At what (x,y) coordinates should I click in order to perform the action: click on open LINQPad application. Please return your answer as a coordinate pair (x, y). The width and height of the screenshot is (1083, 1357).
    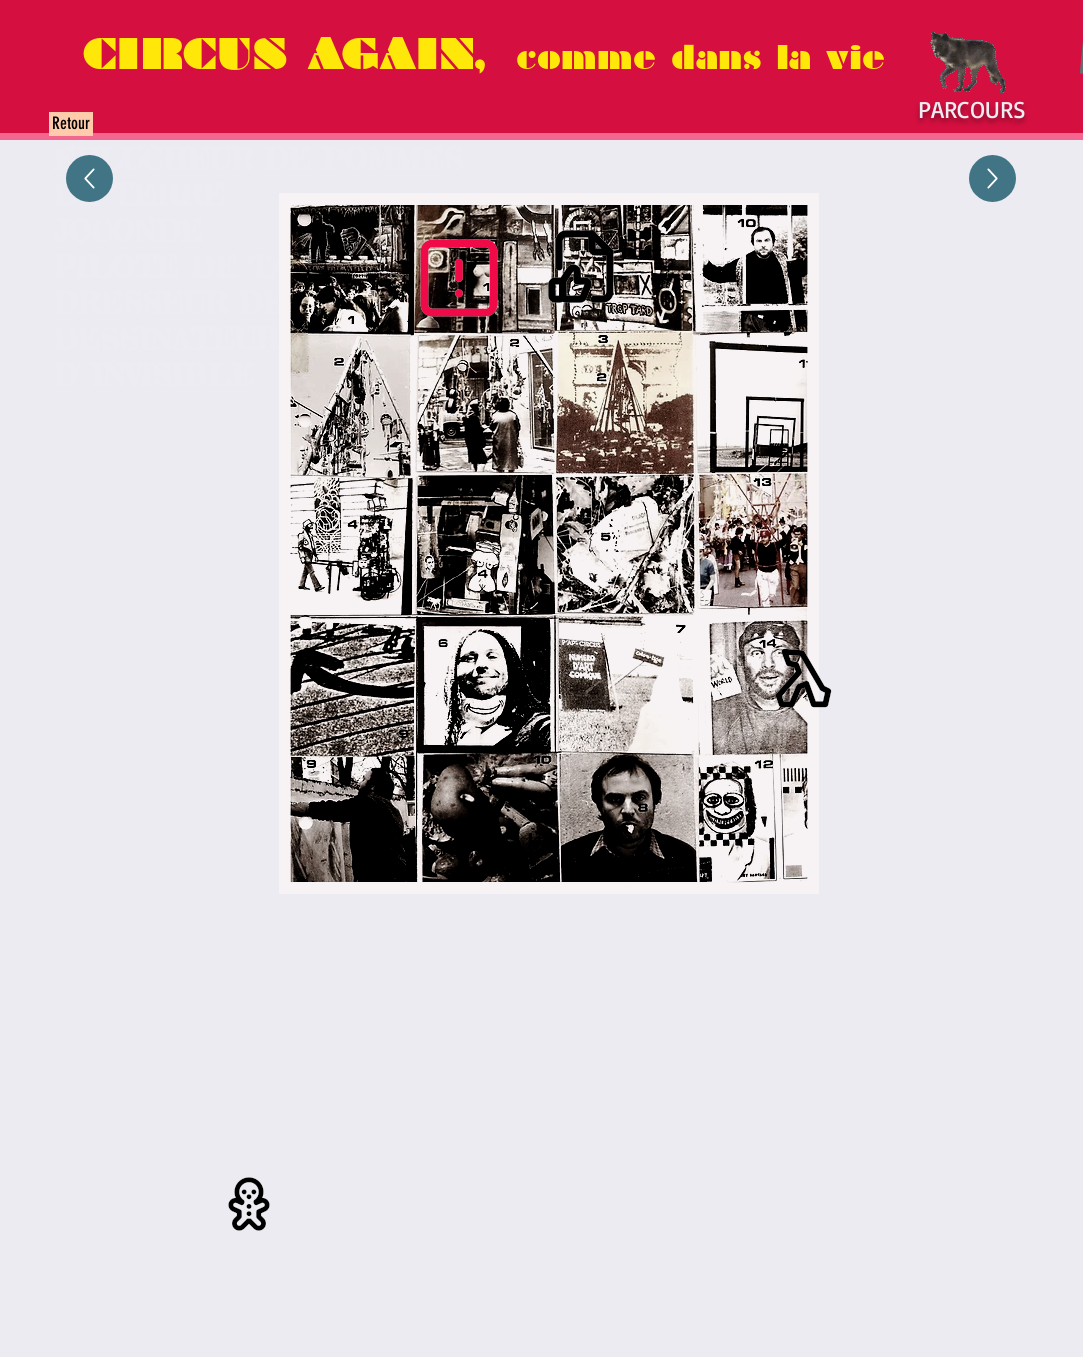
    Looking at the image, I should click on (802, 678).